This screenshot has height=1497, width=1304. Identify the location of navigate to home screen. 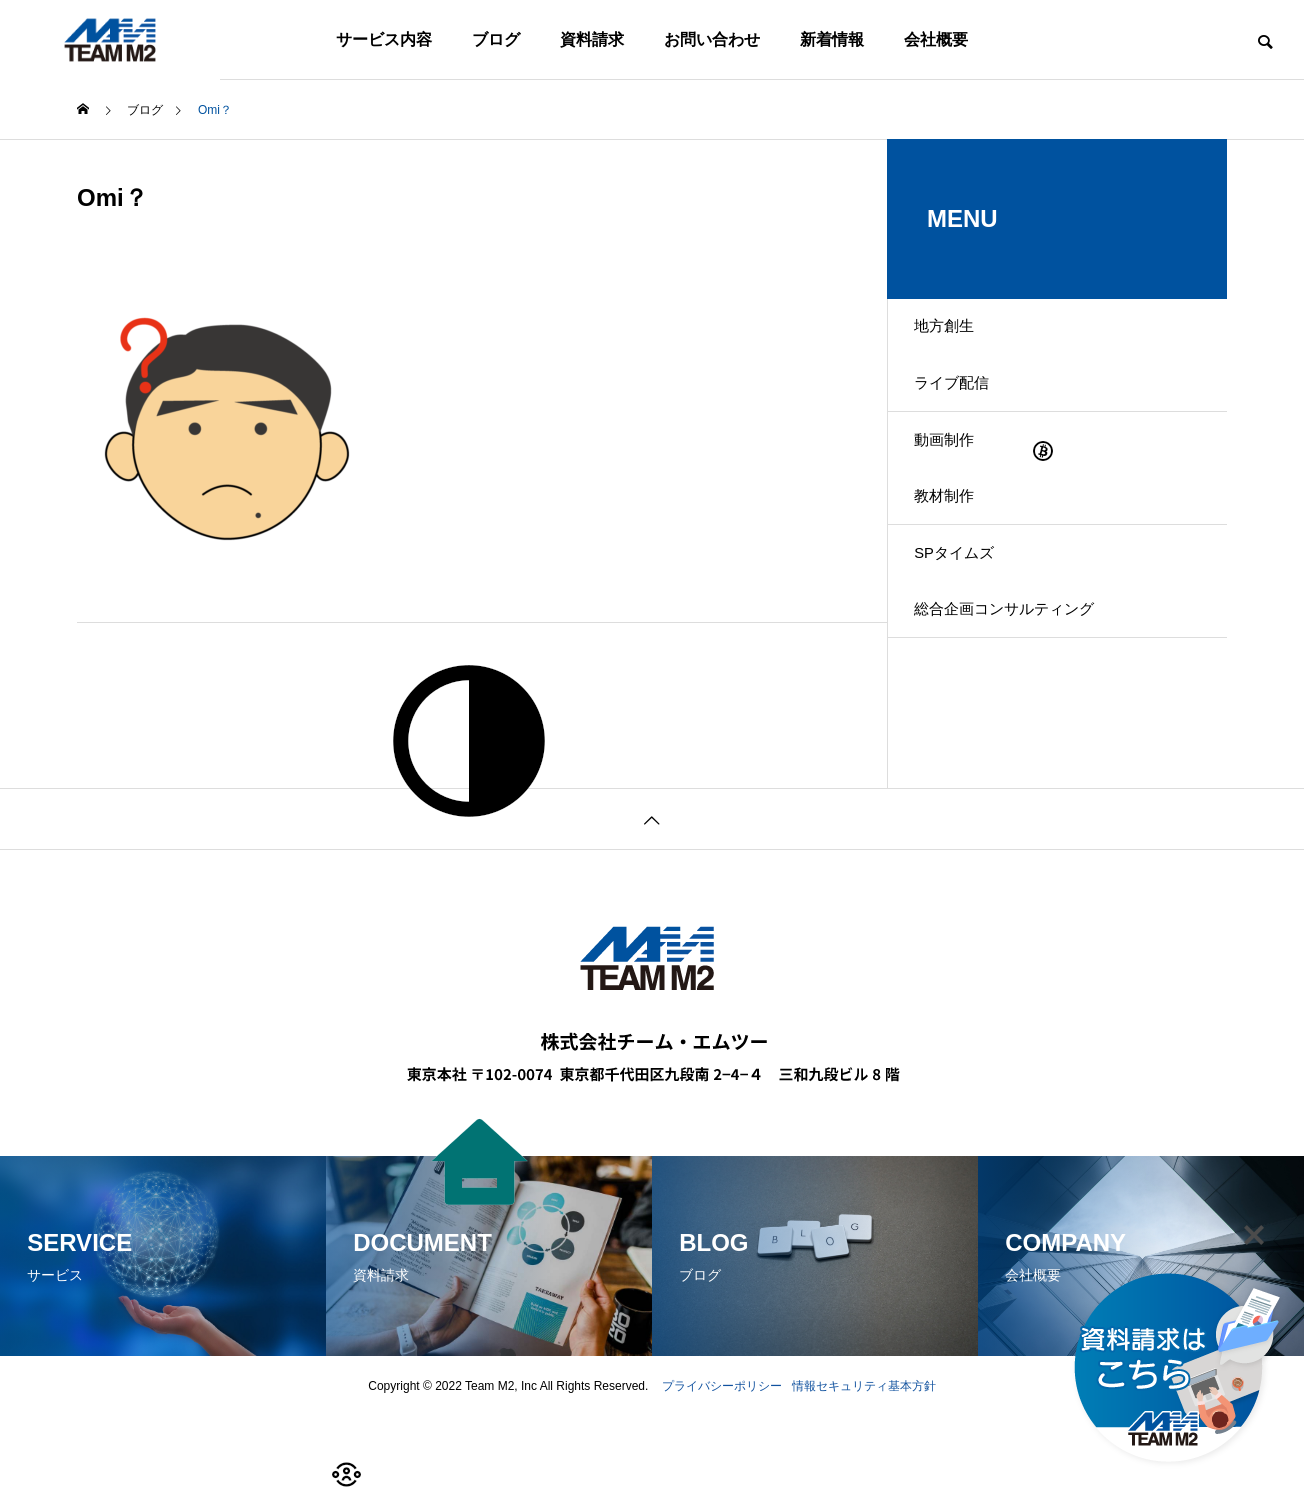
(479, 1165).